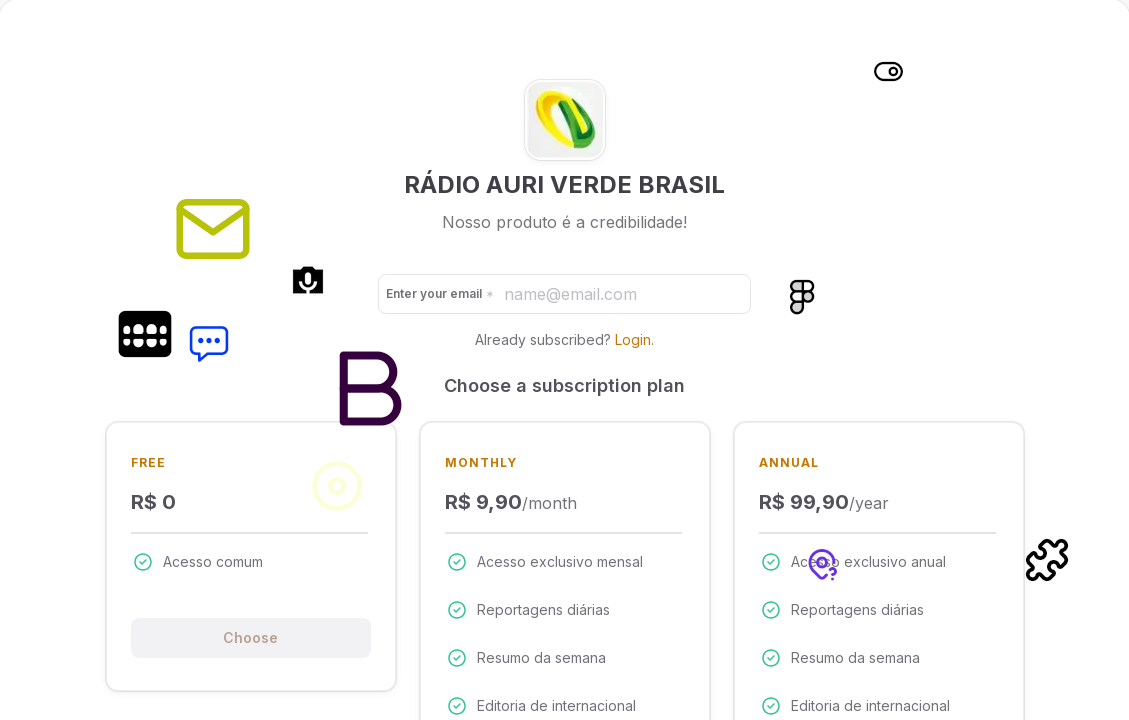 The width and height of the screenshot is (1129, 720). I want to click on access dental or oral health features, so click(145, 334).